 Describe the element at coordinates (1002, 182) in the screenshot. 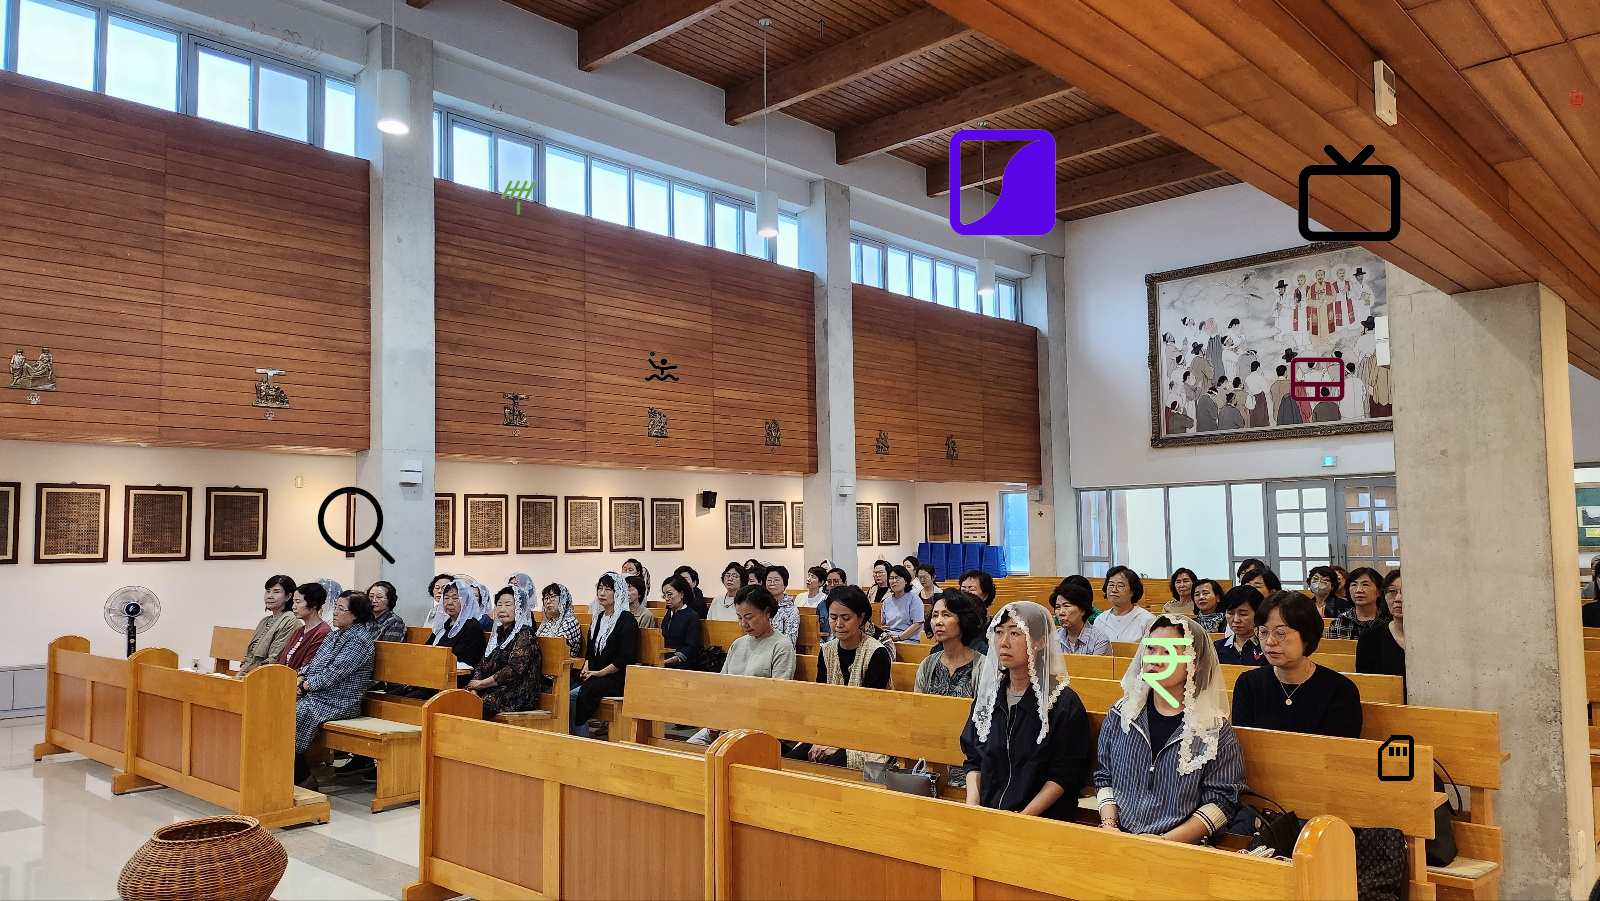

I see `adjust display contrast settings` at that location.